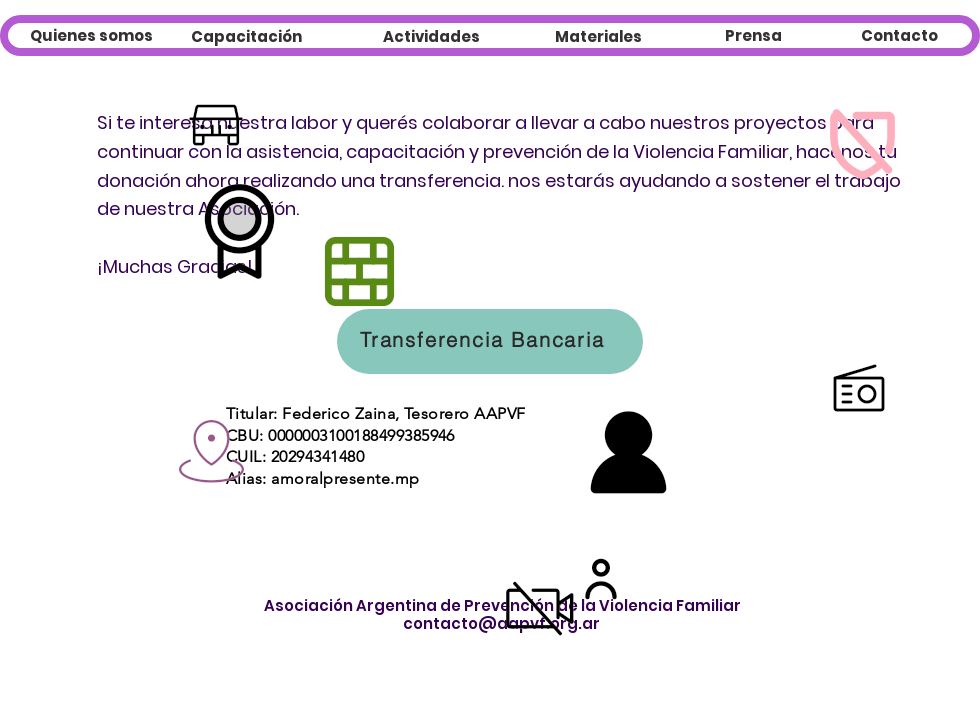 The image size is (980, 720). Describe the element at coordinates (359, 271) in the screenshot. I see `indicates a firewall or security barrier` at that location.